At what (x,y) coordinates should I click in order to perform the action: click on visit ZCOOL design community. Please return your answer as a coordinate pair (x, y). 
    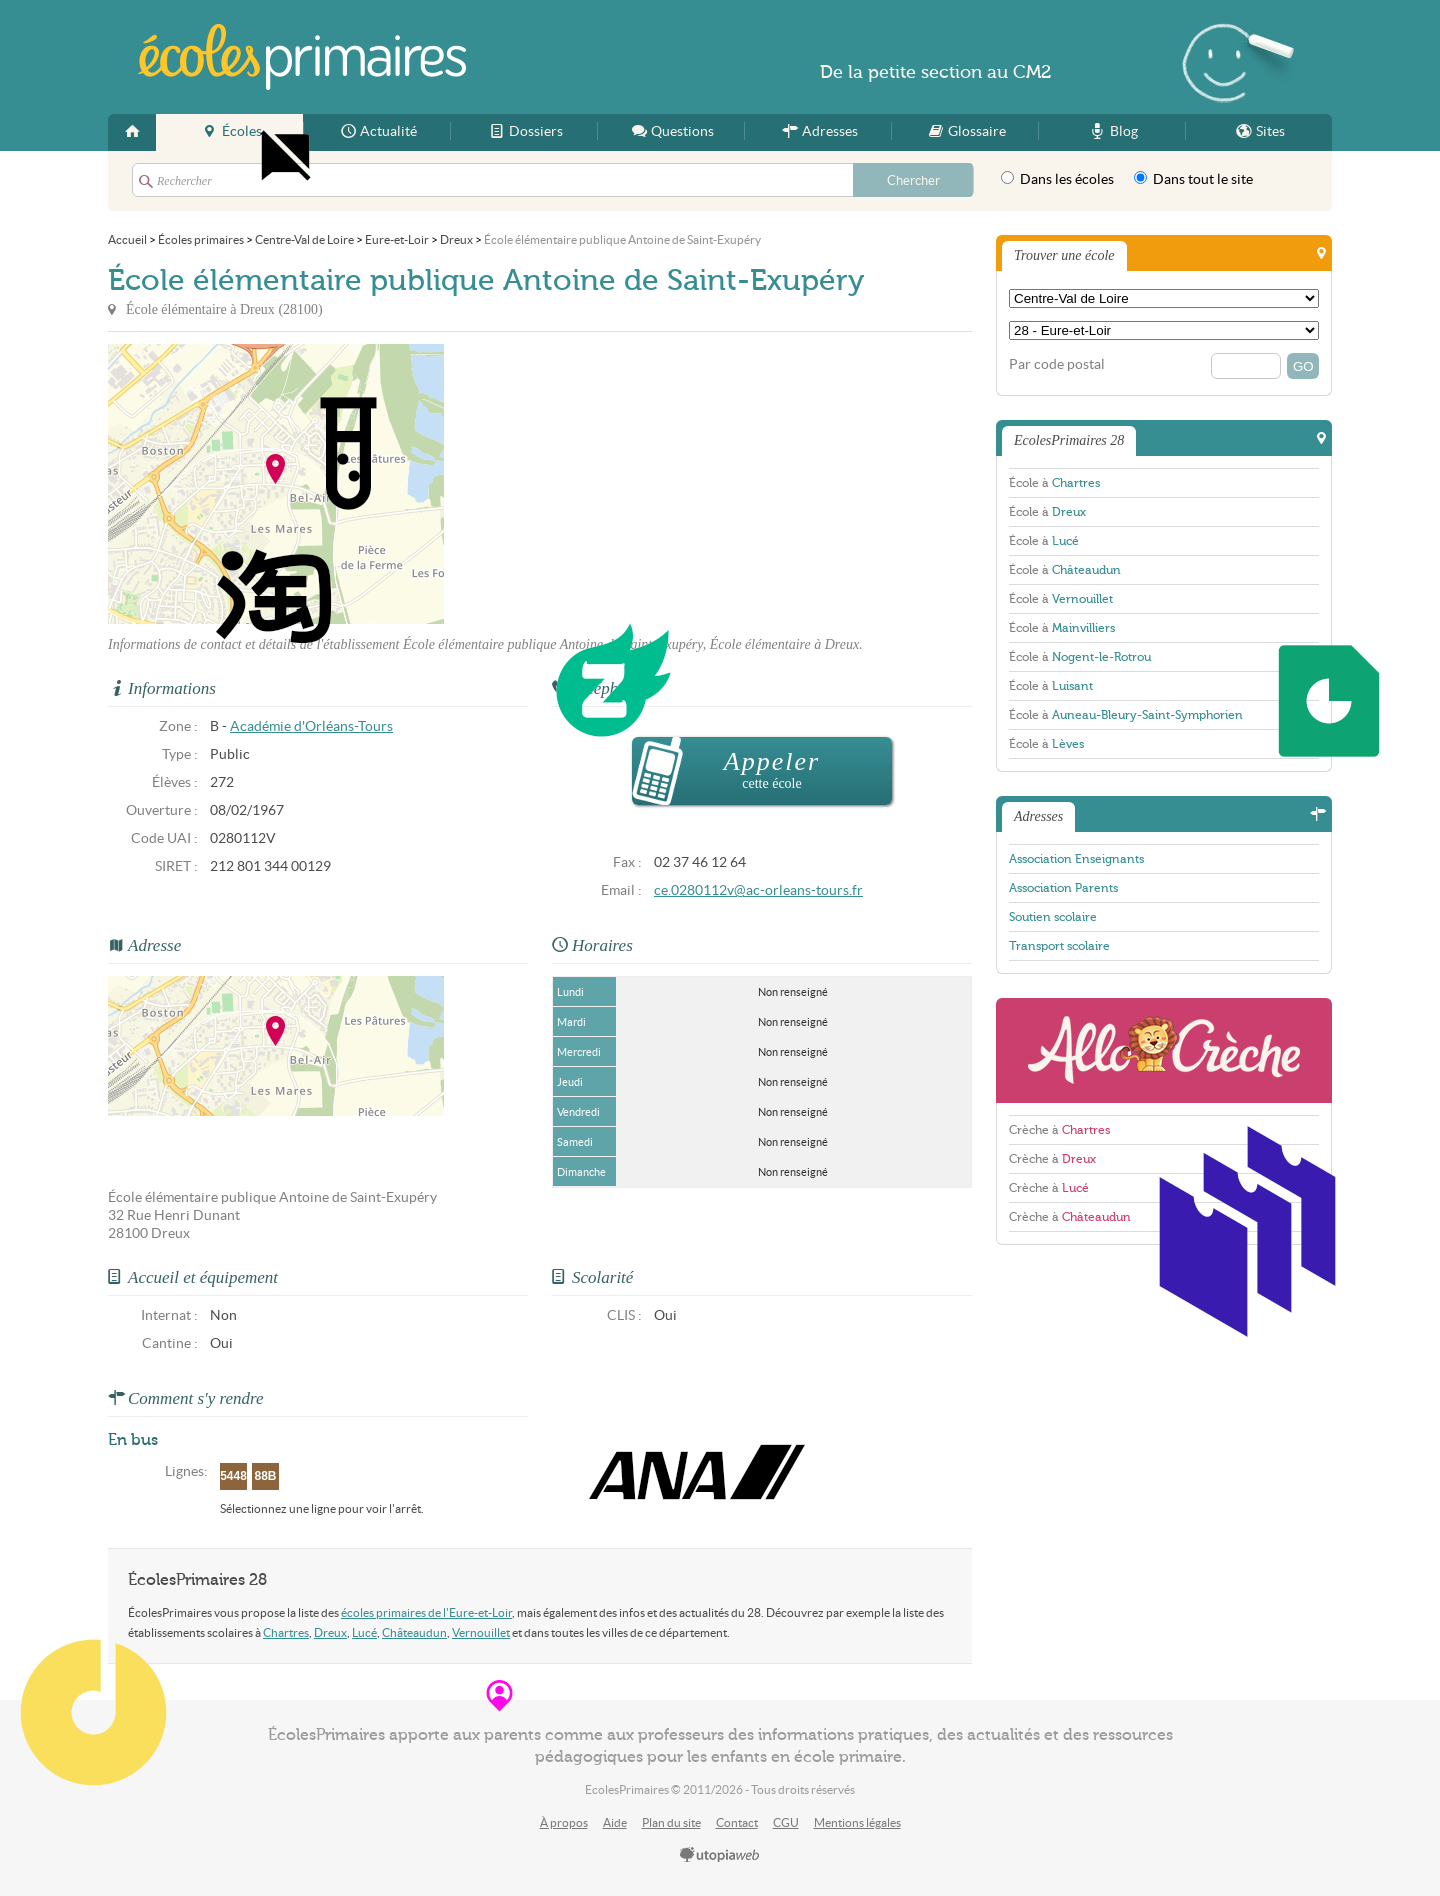
    Looking at the image, I should click on (613, 680).